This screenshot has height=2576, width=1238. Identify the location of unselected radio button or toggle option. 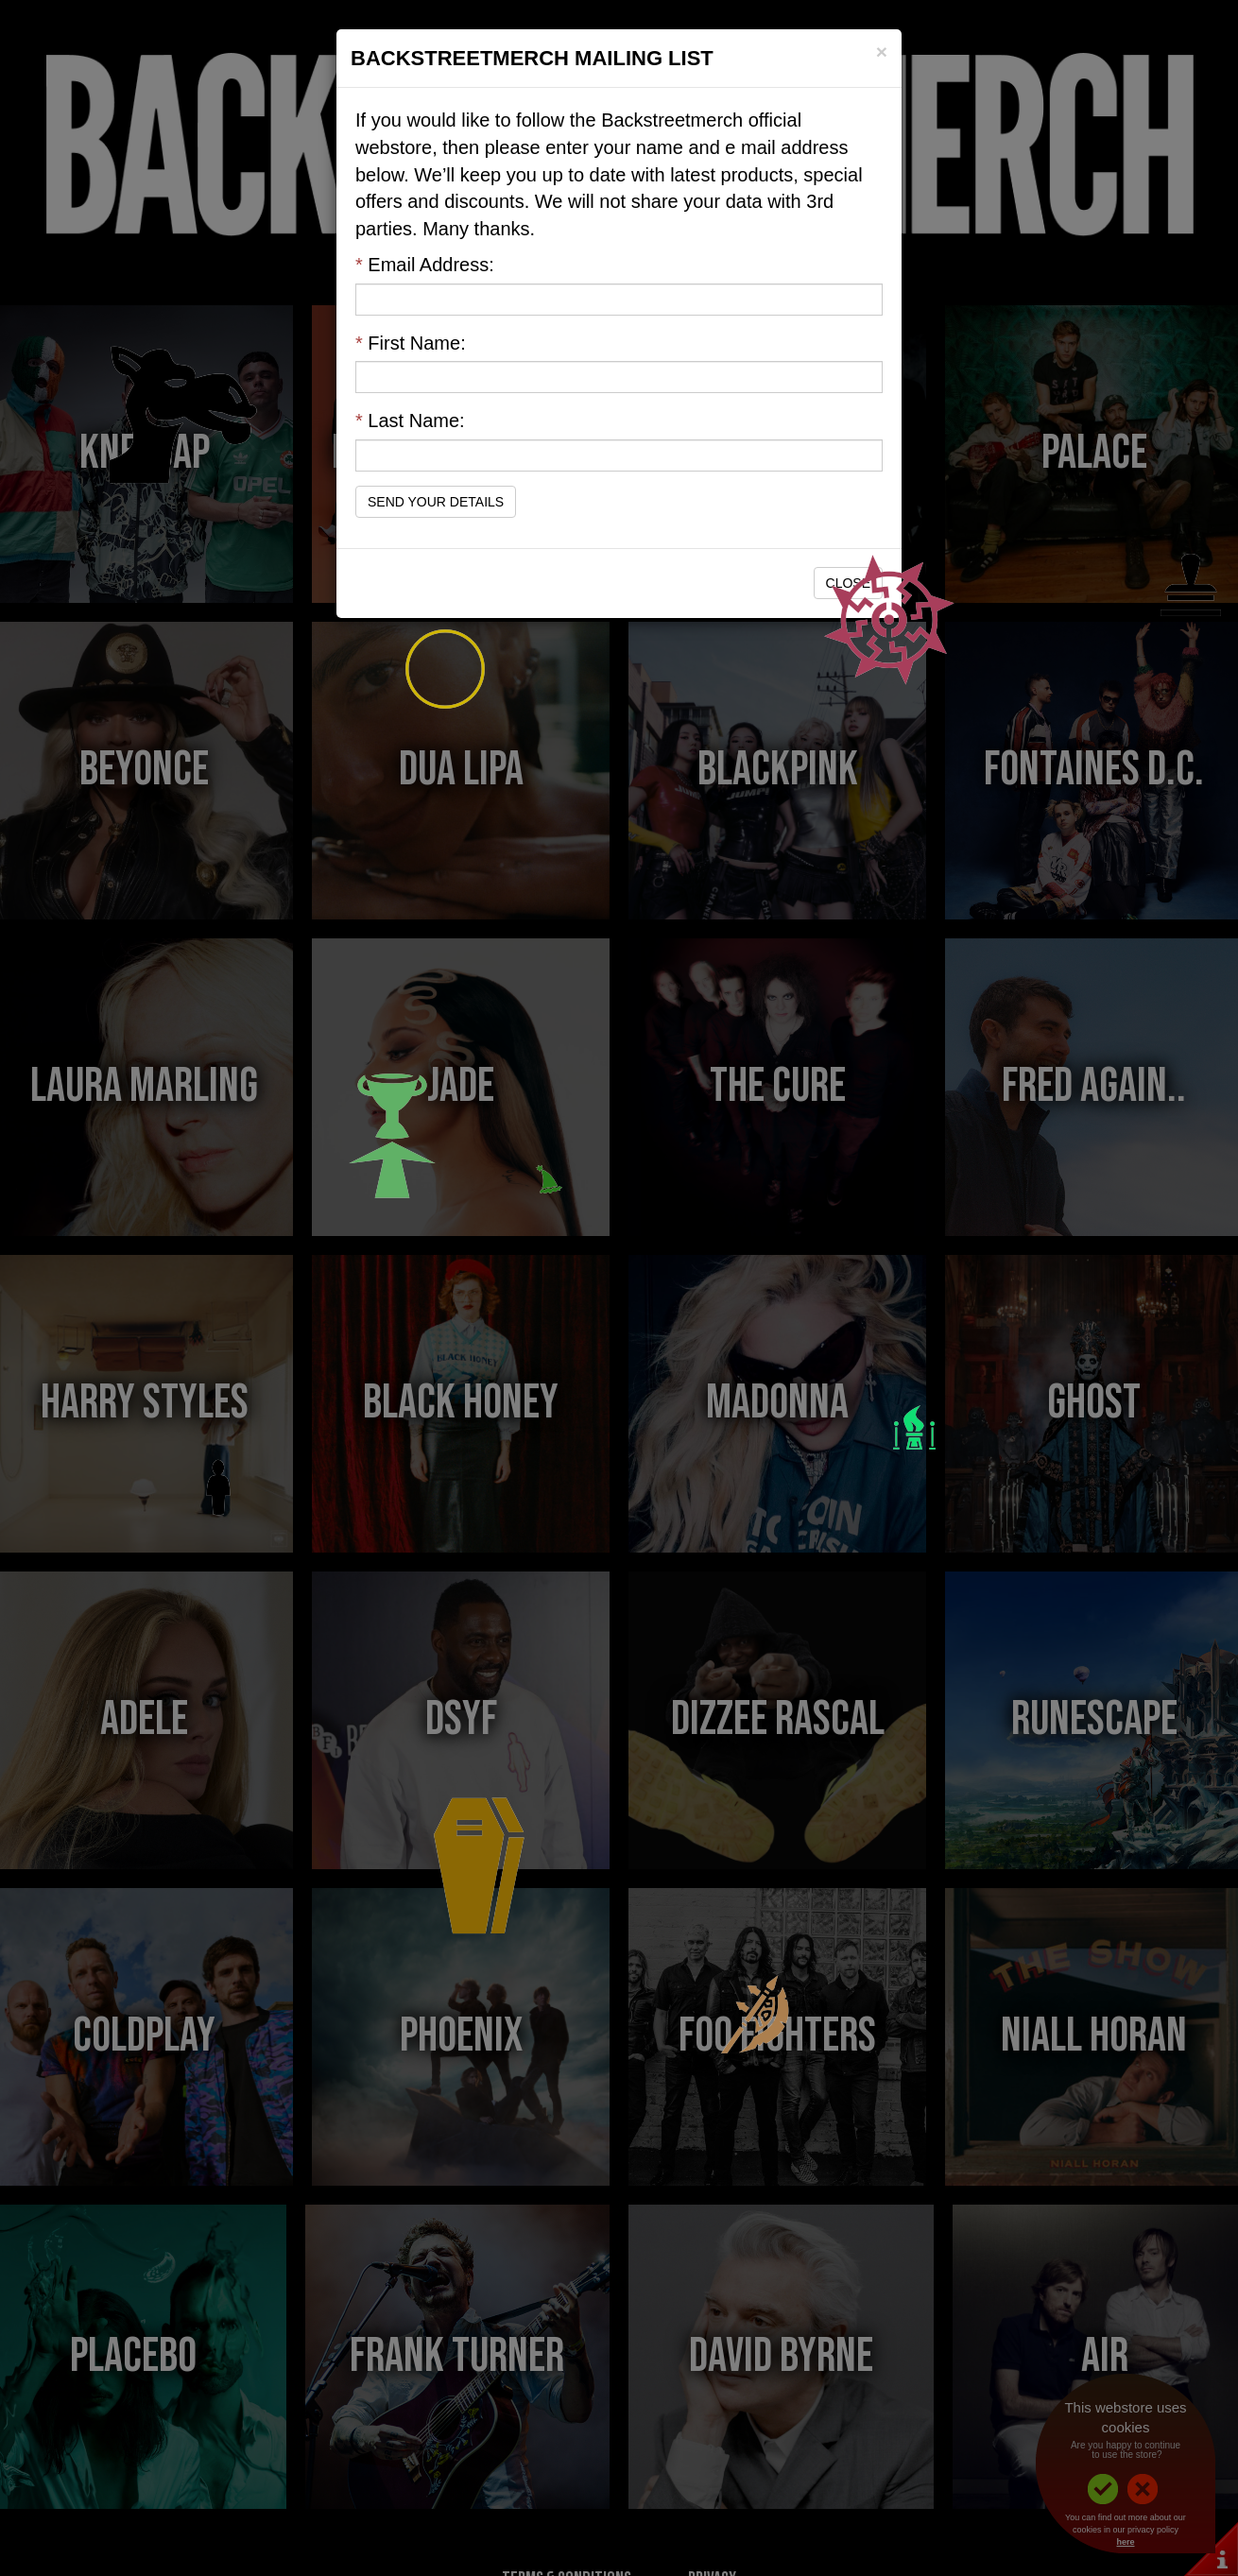
(445, 669).